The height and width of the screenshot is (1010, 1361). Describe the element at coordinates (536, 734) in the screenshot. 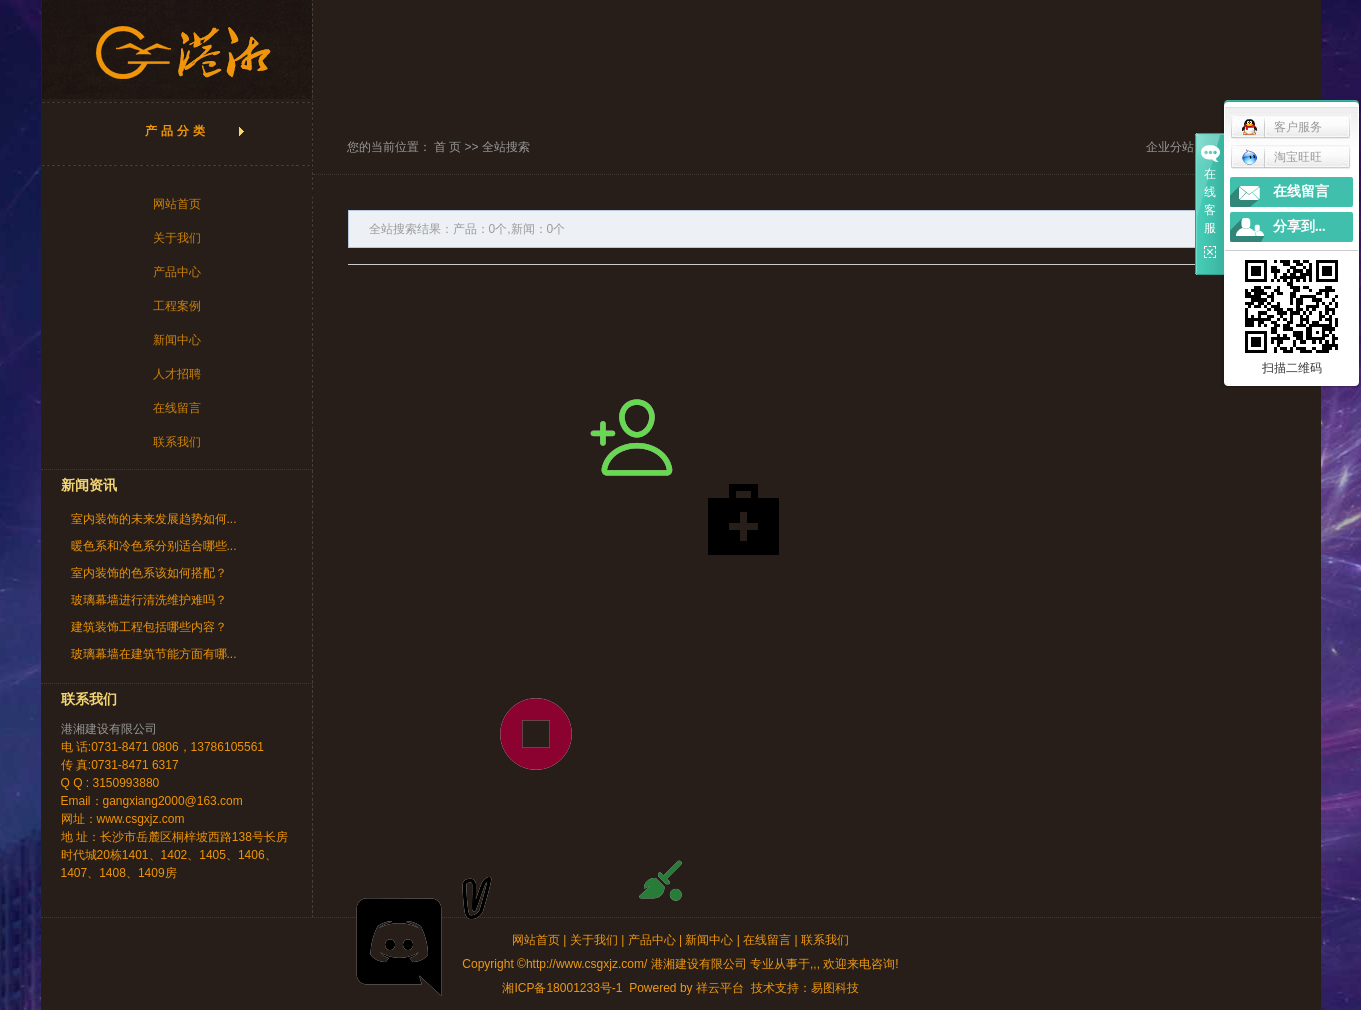

I see `stop media playback` at that location.